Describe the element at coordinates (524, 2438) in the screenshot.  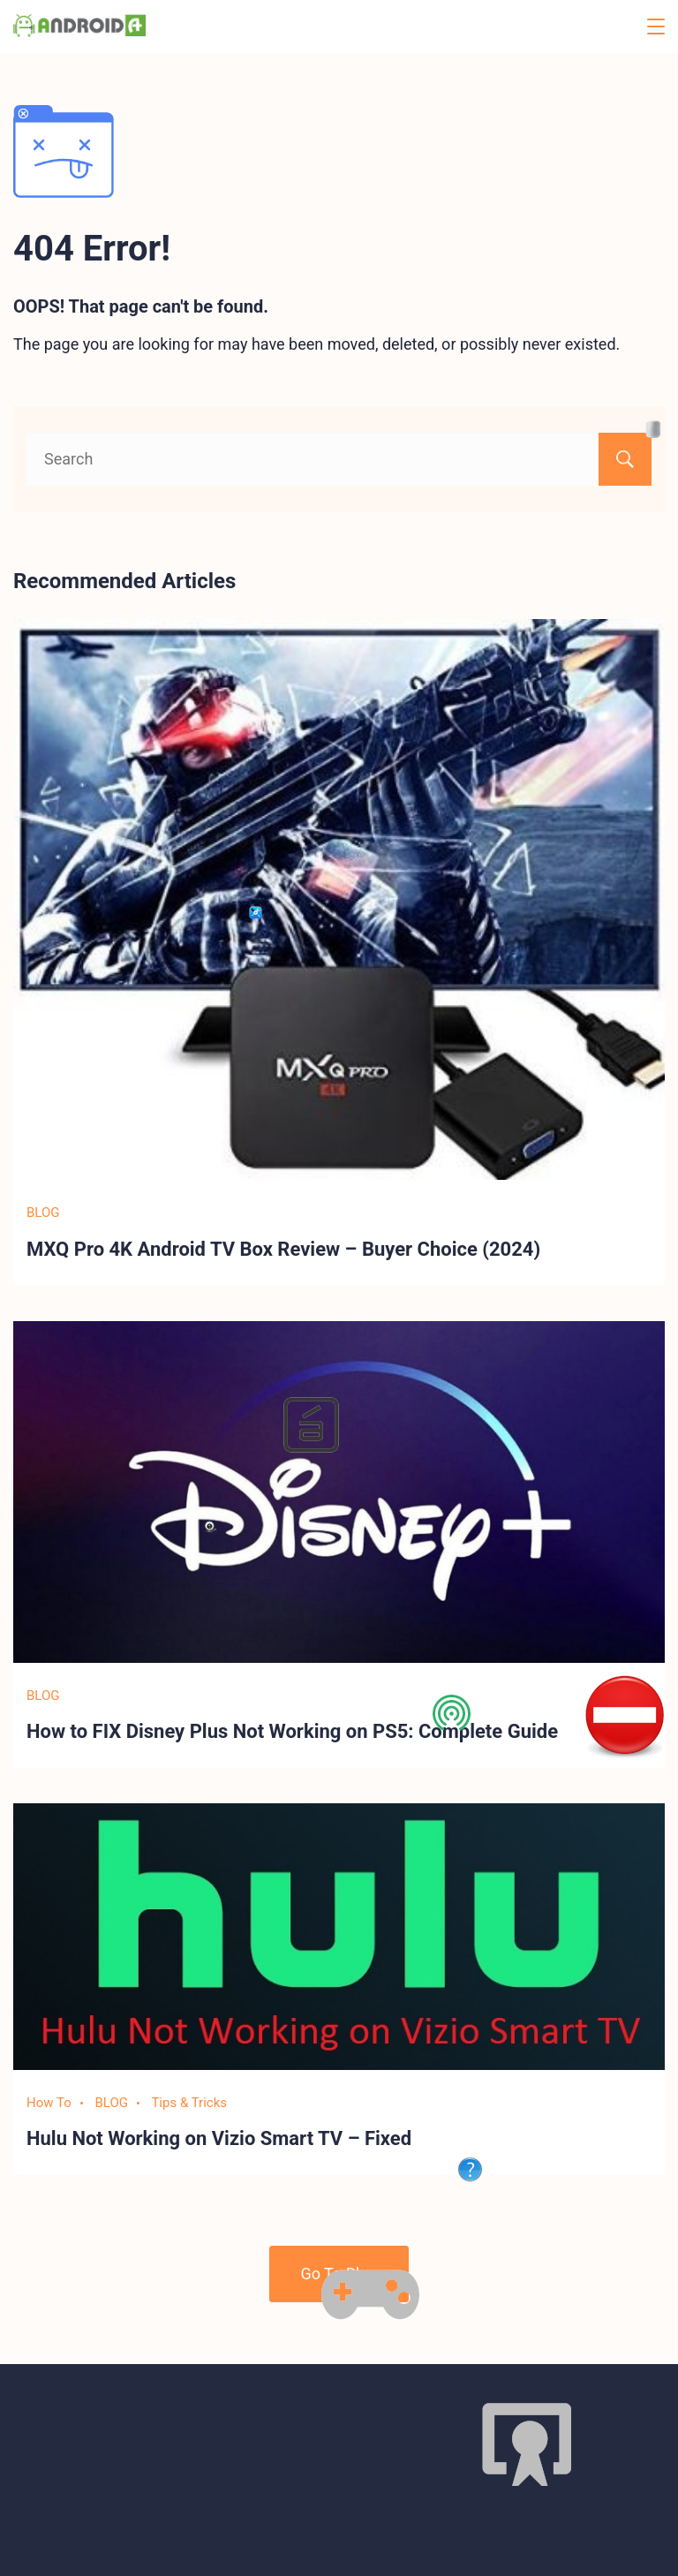
I see `view certificate or credential file` at that location.